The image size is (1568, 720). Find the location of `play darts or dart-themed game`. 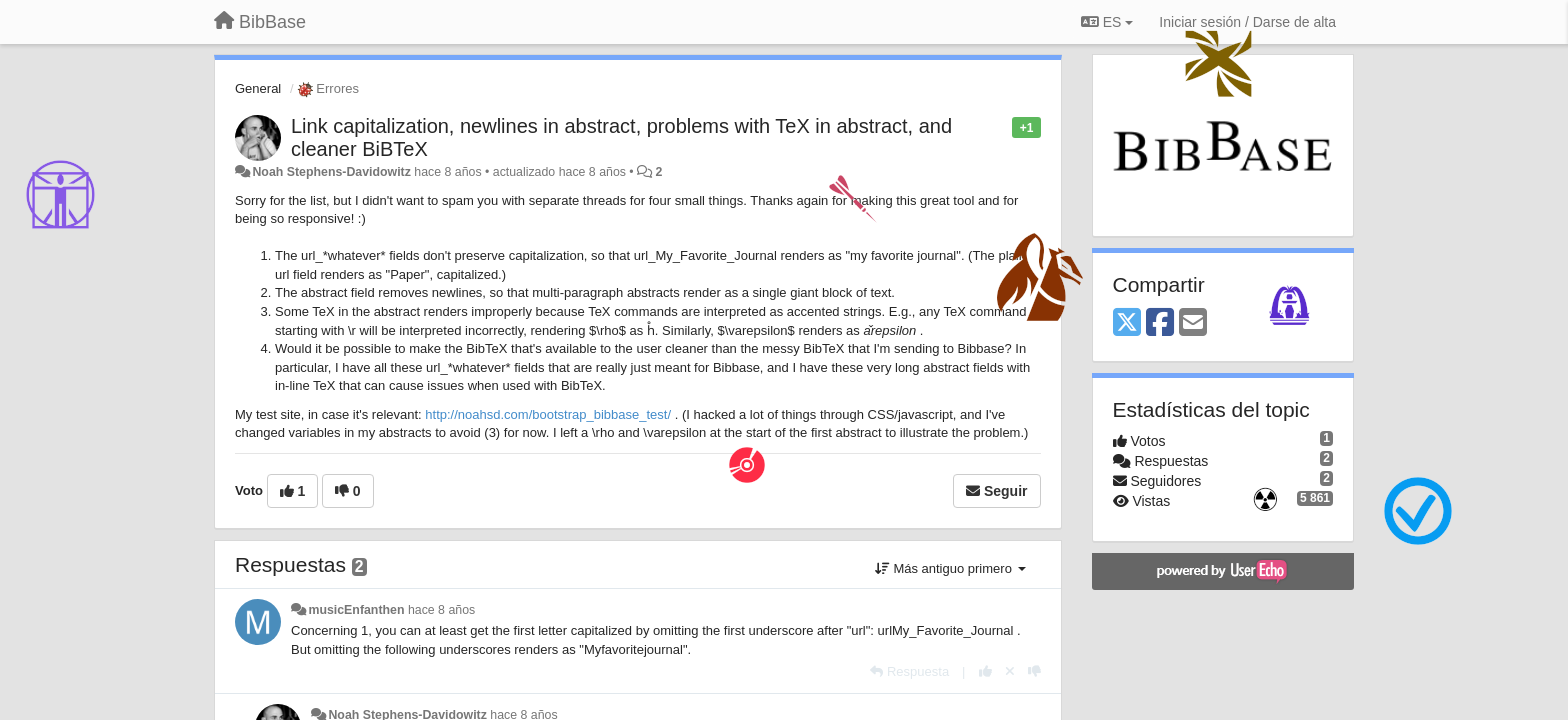

play darts or dart-themed game is located at coordinates (853, 199).